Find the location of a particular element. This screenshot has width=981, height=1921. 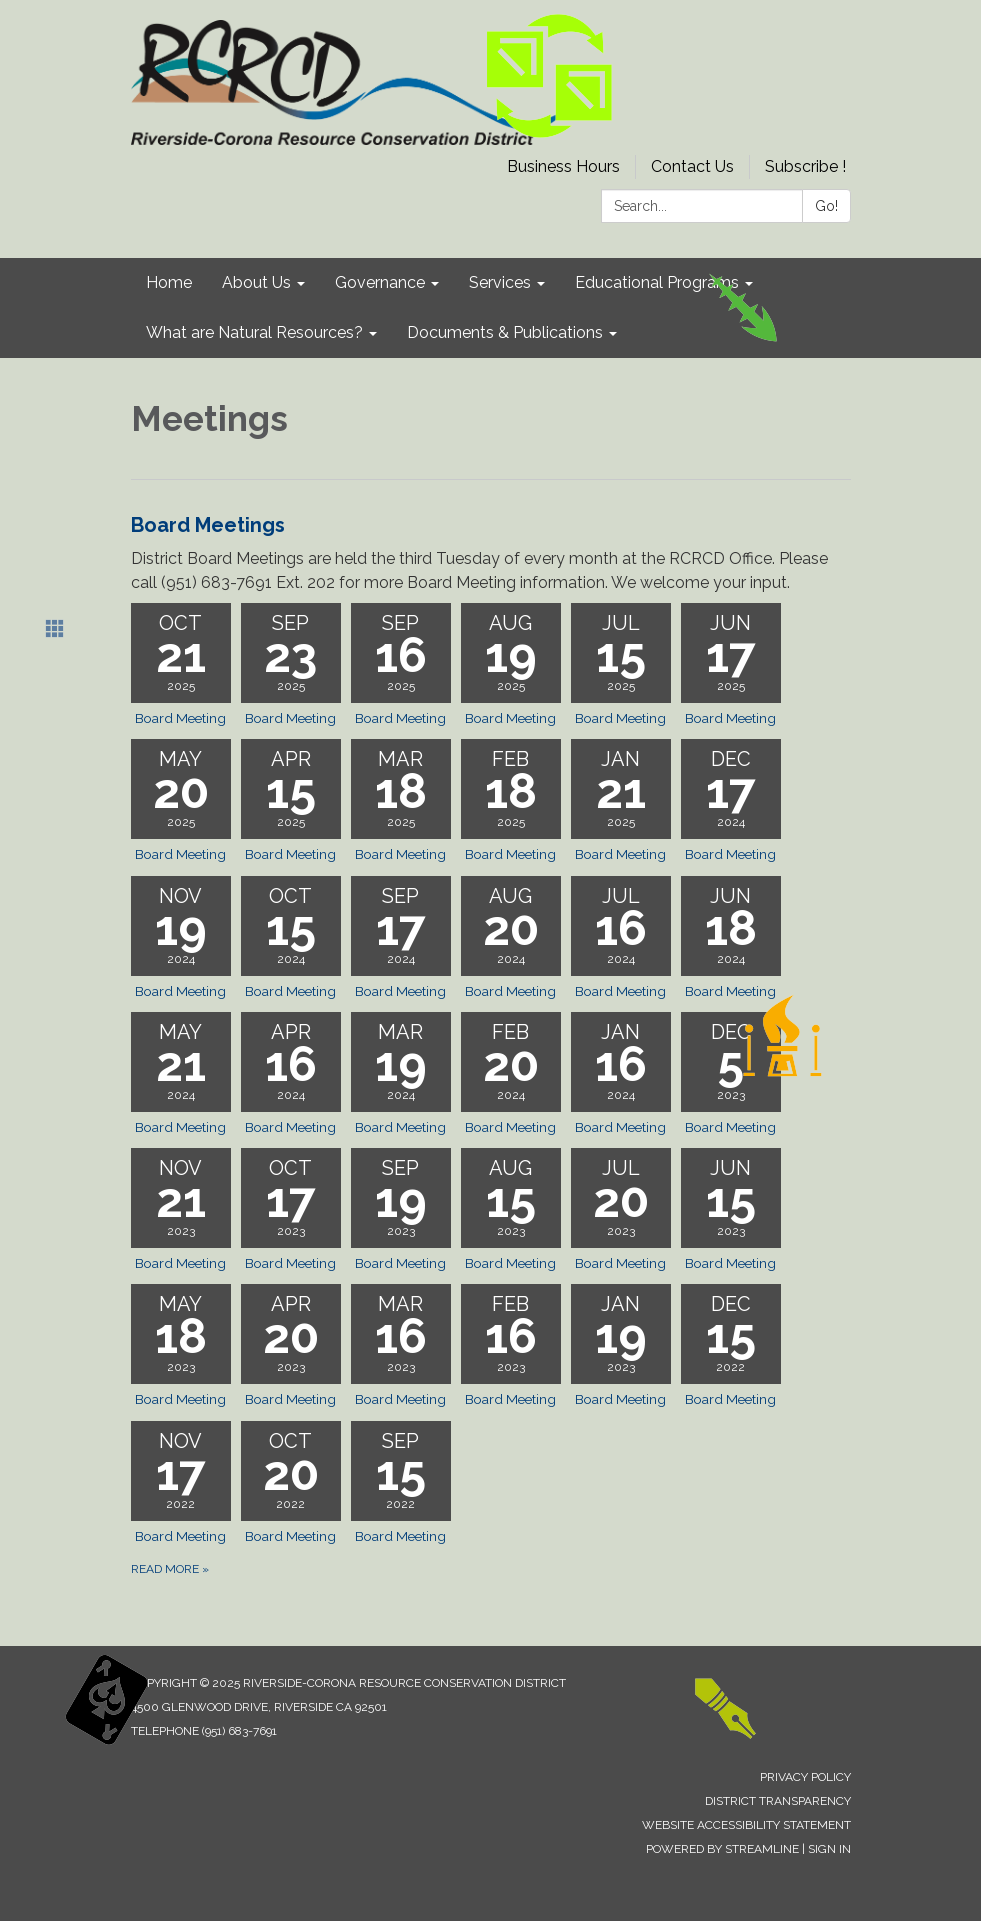

access fire shrine location in game is located at coordinates (782, 1035).